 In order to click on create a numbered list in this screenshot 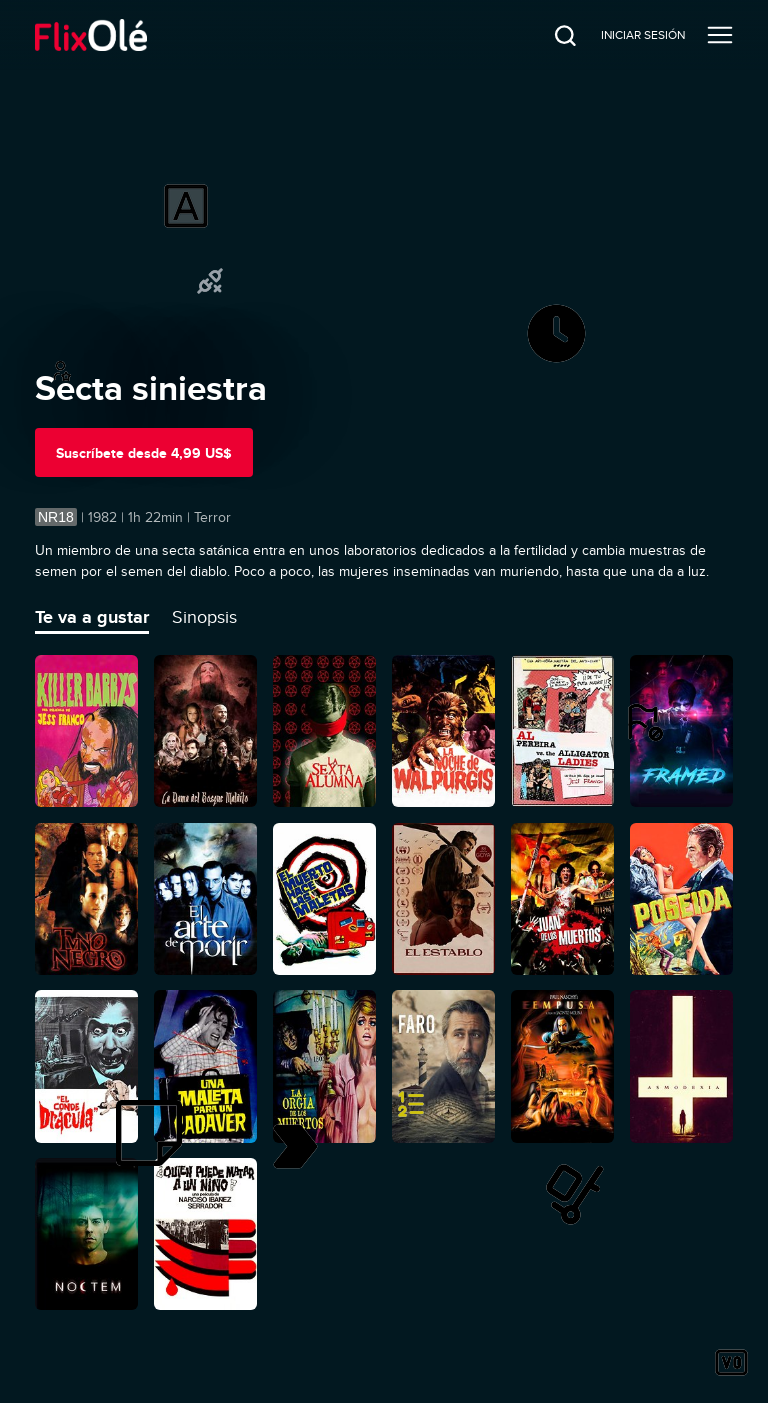, I will do `click(411, 1104)`.